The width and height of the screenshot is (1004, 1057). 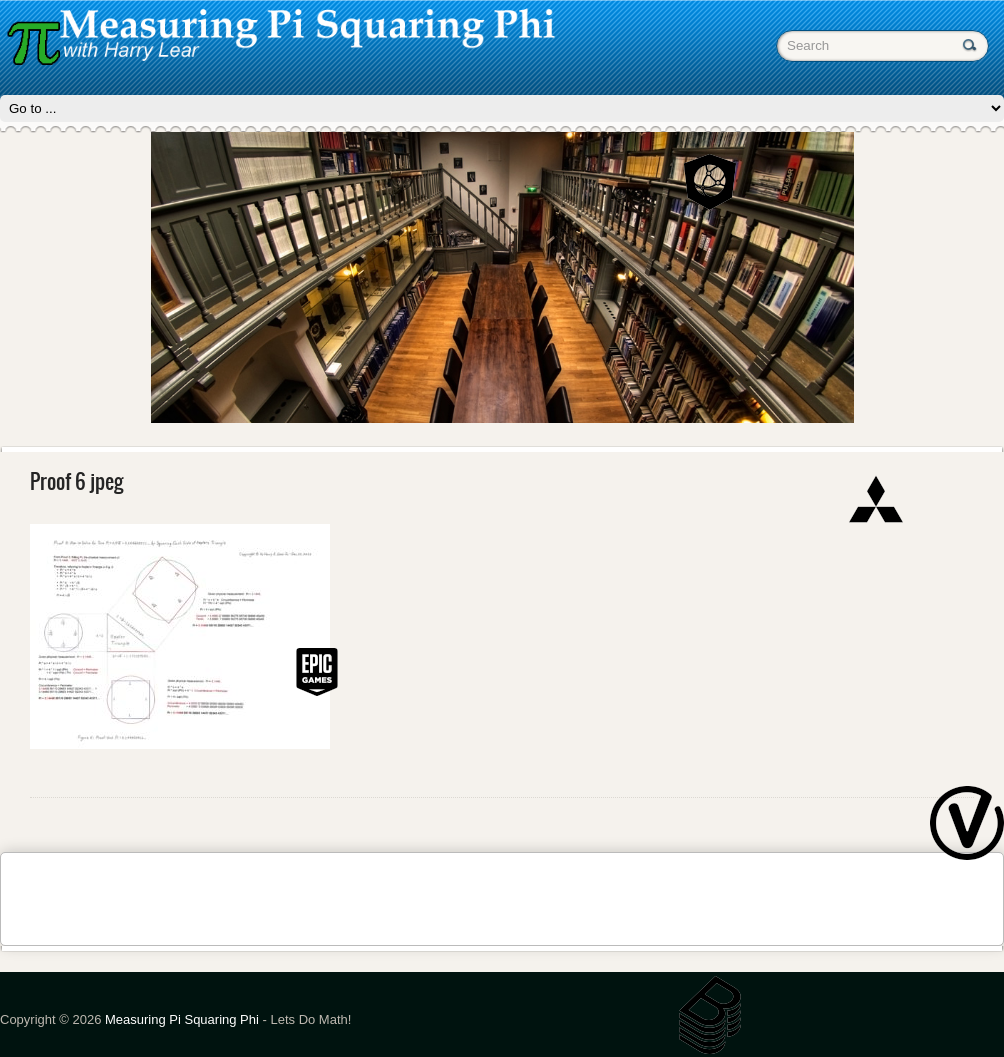 I want to click on Mitsubishi brand logo, so click(x=876, y=499).